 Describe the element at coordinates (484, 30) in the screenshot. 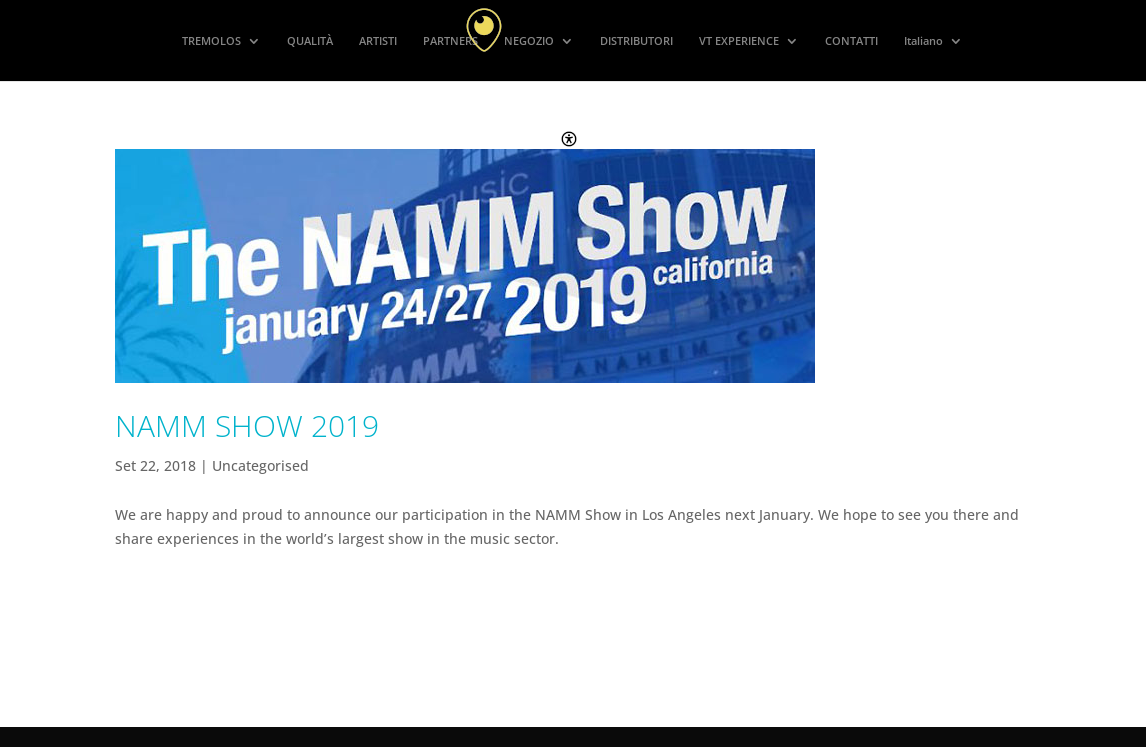

I see `periscope app logo` at that location.